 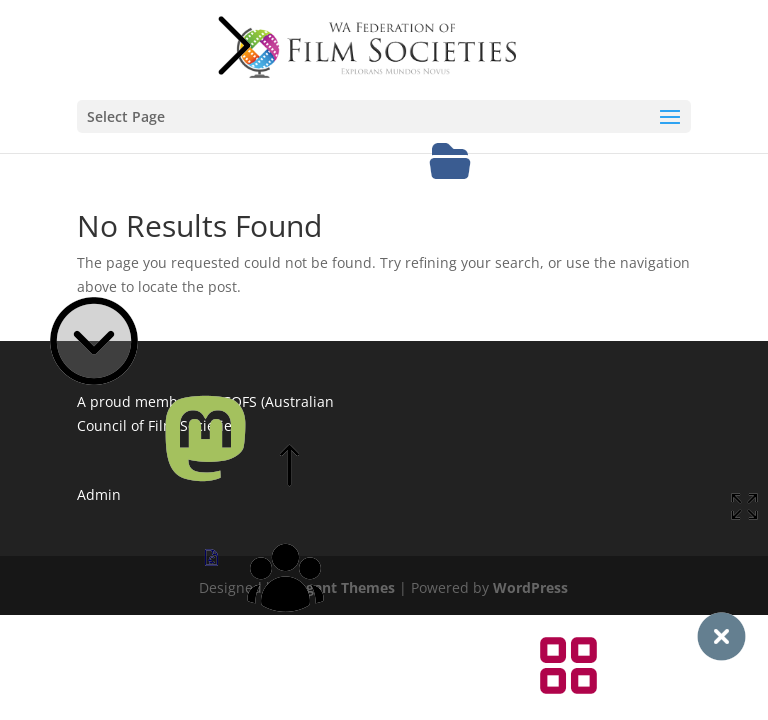 What do you see at coordinates (285, 576) in the screenshot?
I see `view group members or team` at bounding box center [285, 576].